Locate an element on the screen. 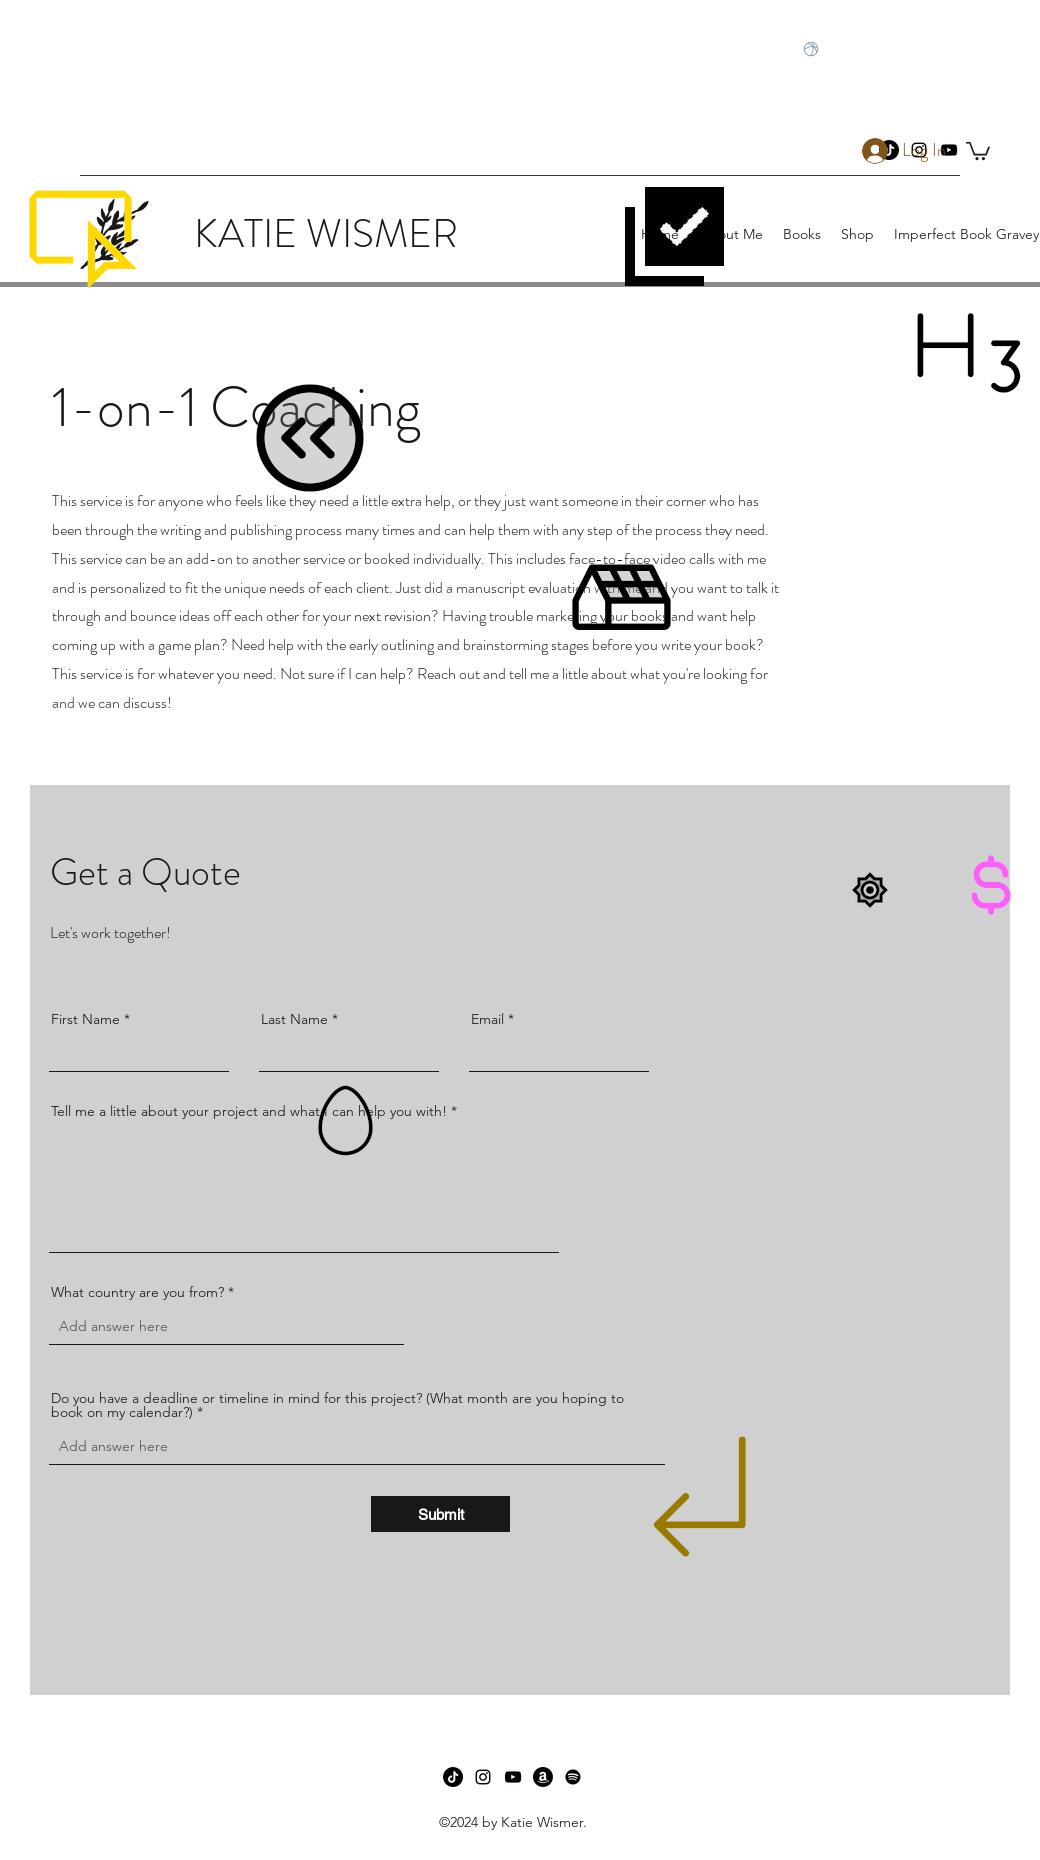  view solar panel system status is located at coordinates (621, 600).